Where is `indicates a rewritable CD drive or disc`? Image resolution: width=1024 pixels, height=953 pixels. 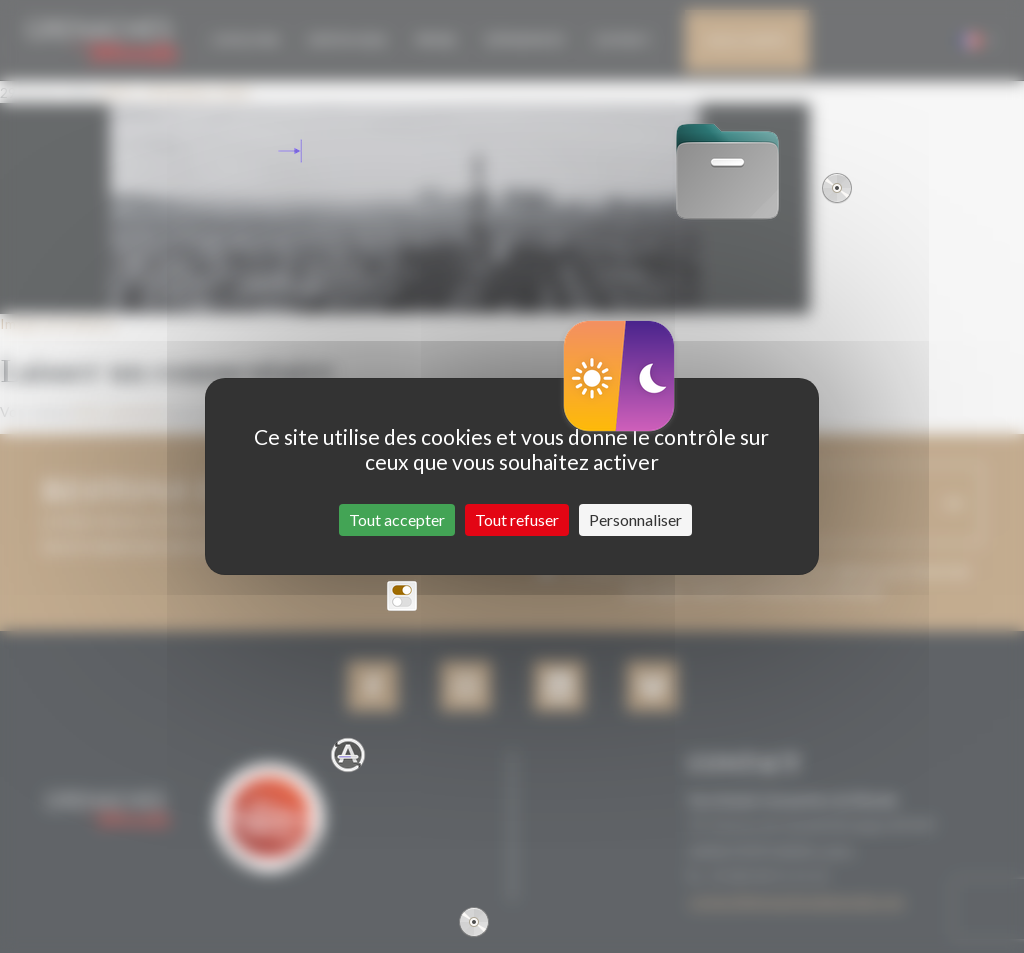 indicates a rewritable CD drive or disc is located at coordinates (474, 922).